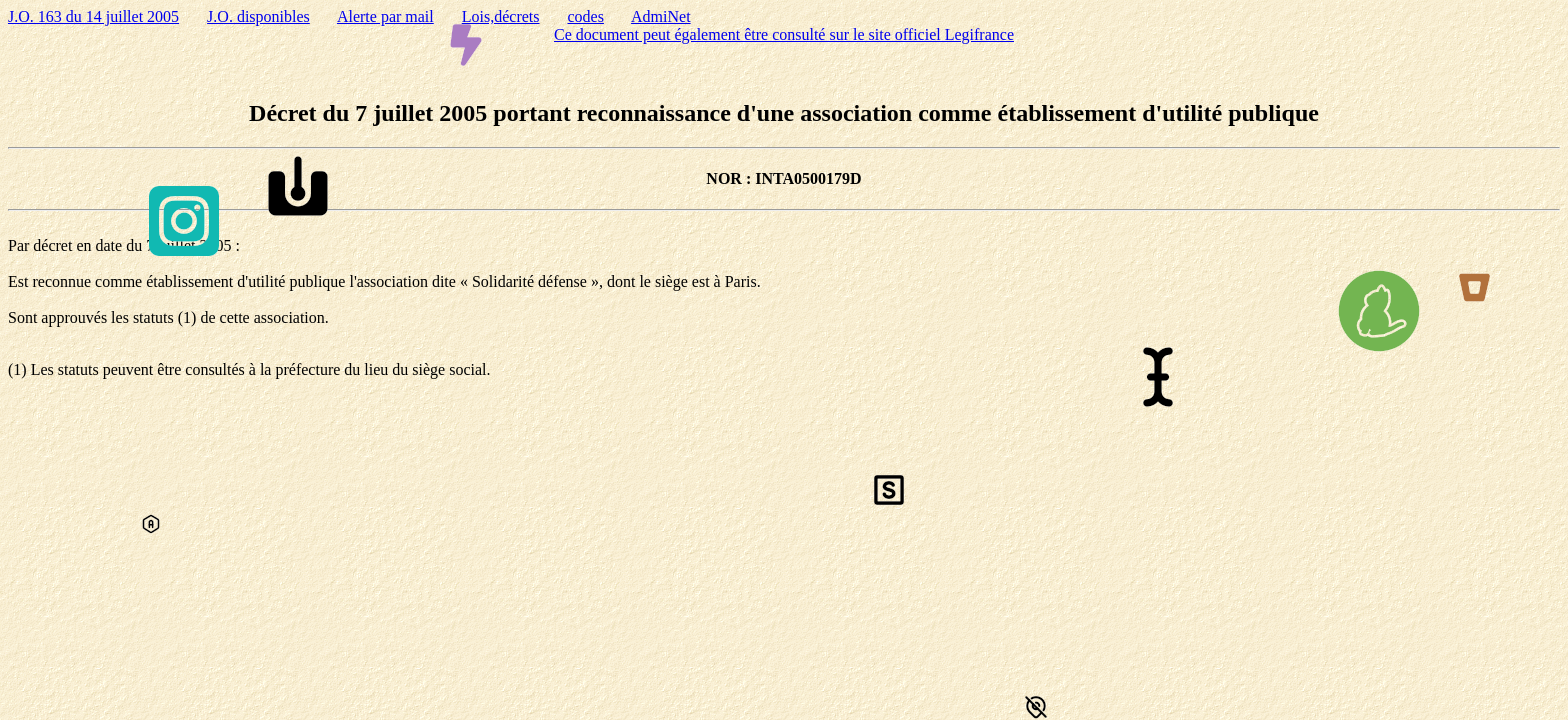 Image resolution: width=1568 pixels, height=720 pixels. What do you see at coordinates (1158, 377) in the screenshot?
I see `text input field is active` at bounding box center [1158, 377].